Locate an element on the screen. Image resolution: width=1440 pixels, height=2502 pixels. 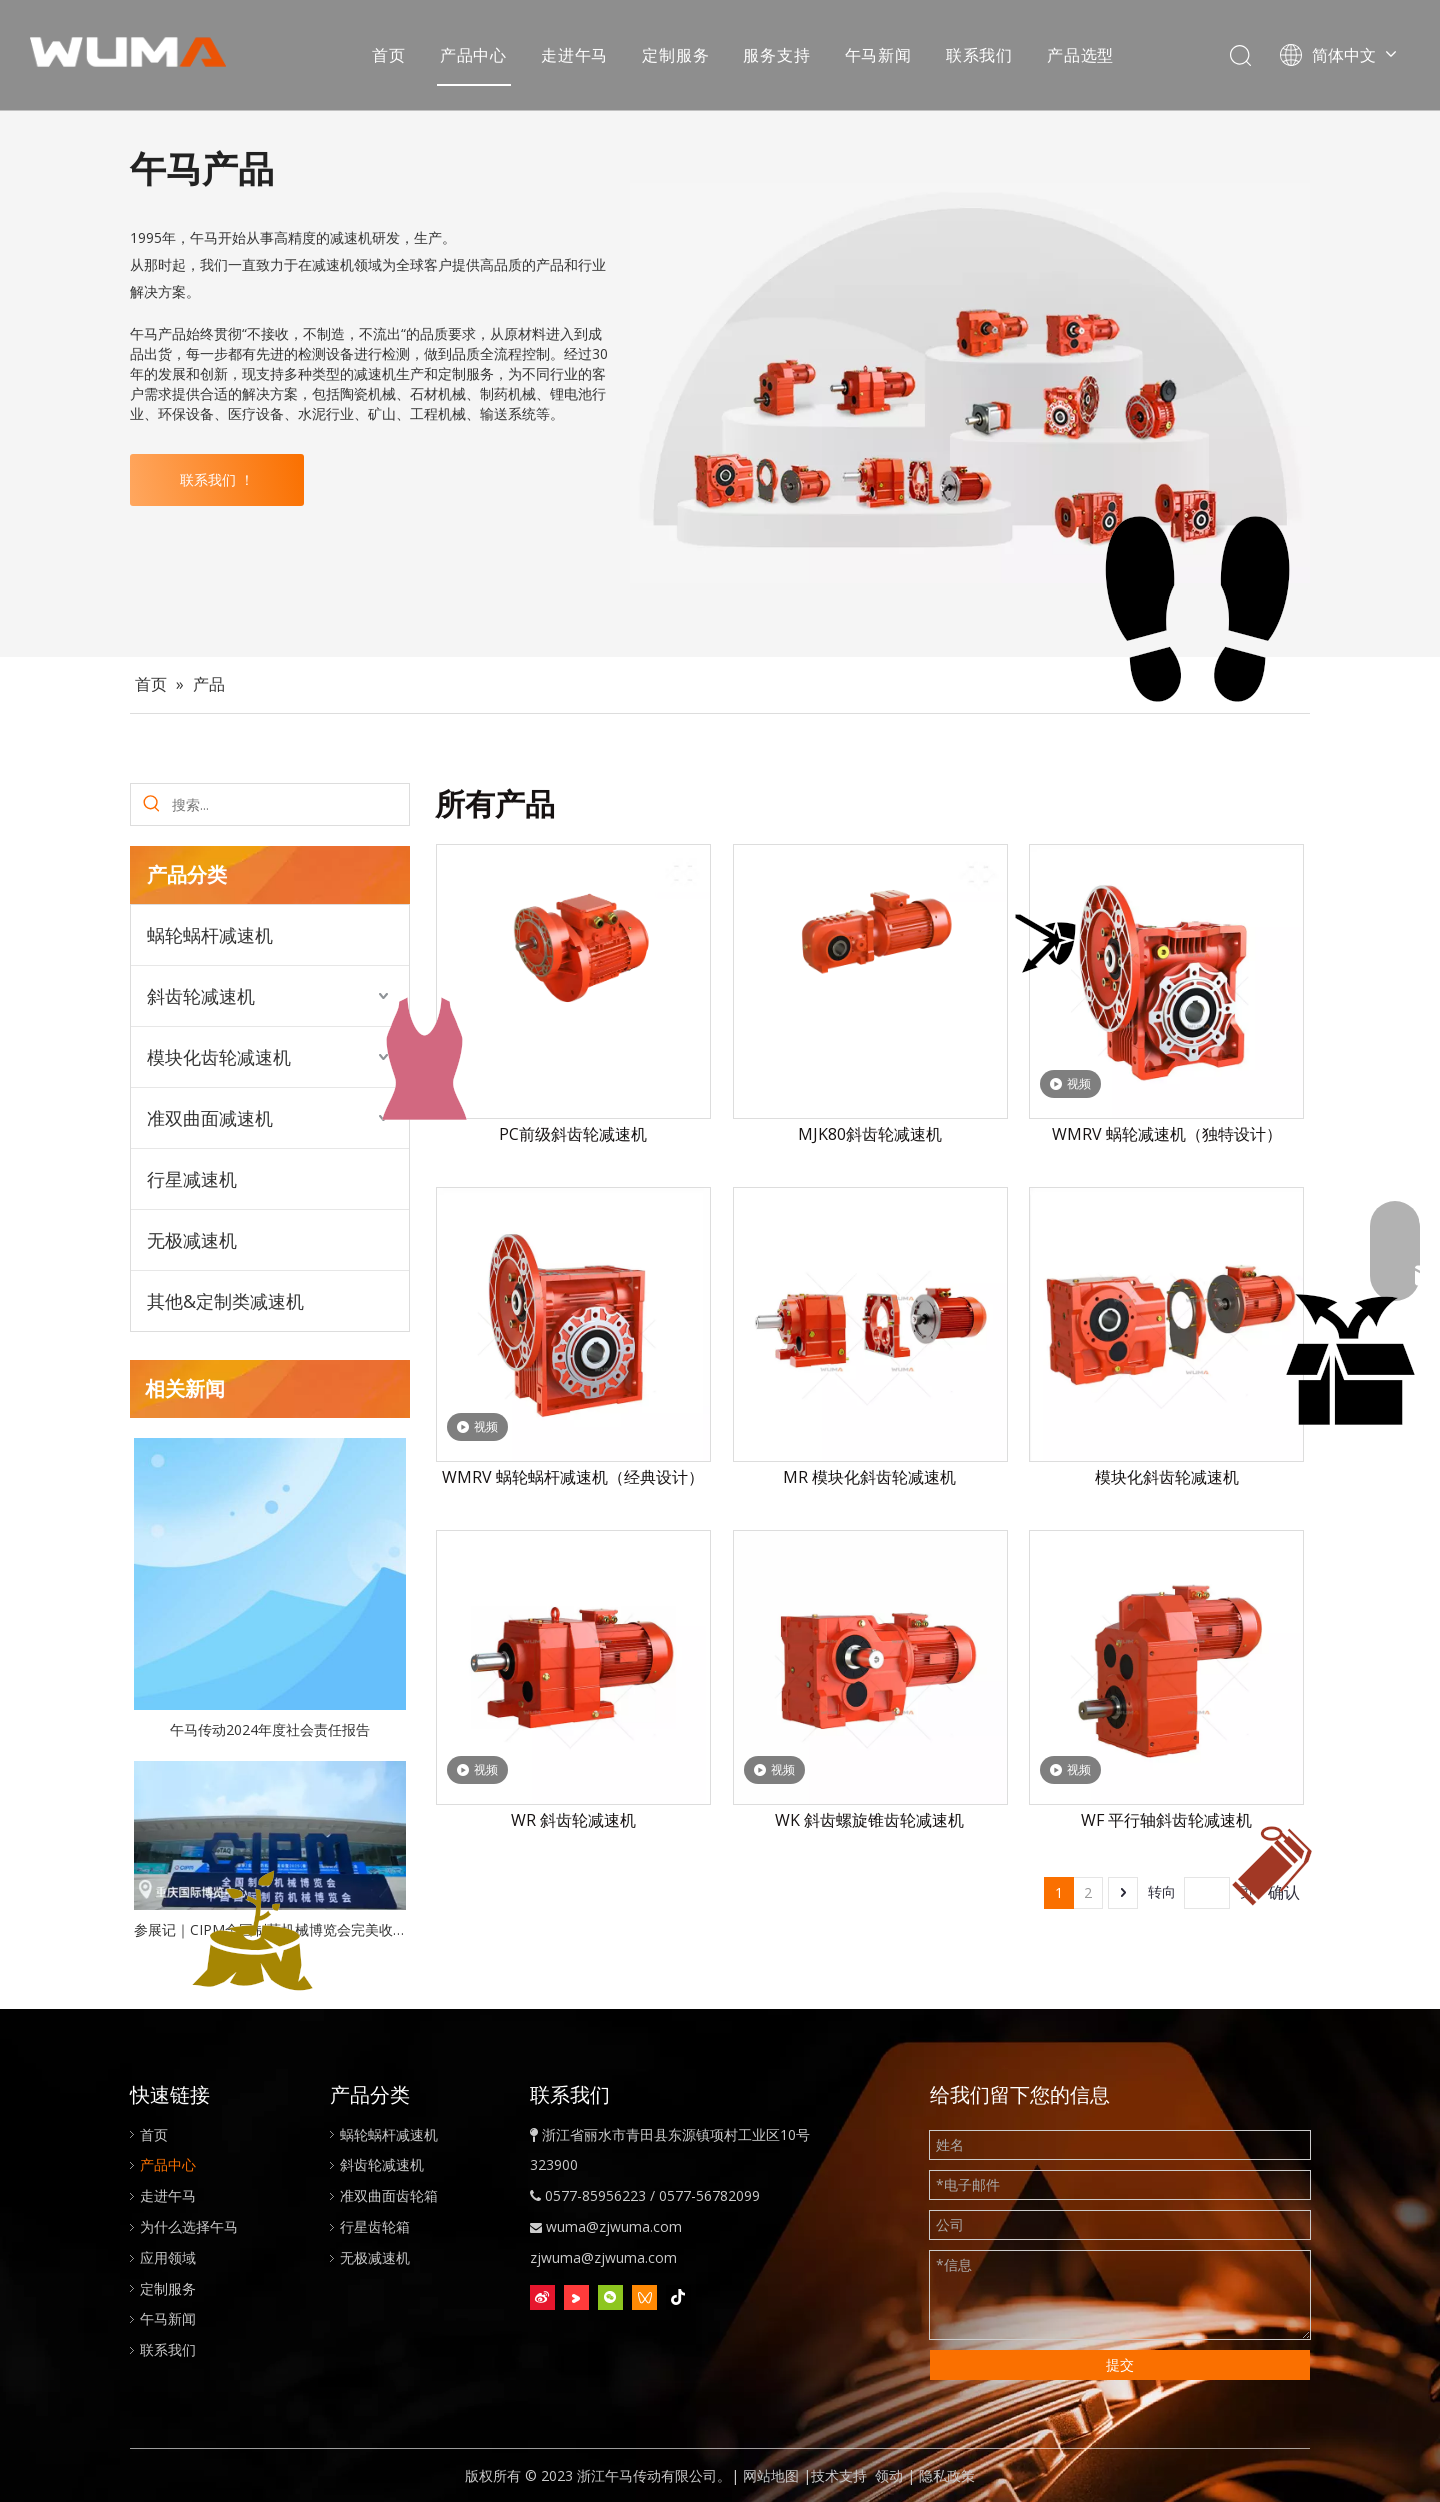
indicates damage reflection or counterattack ability is located at coordinates (1045, 944).